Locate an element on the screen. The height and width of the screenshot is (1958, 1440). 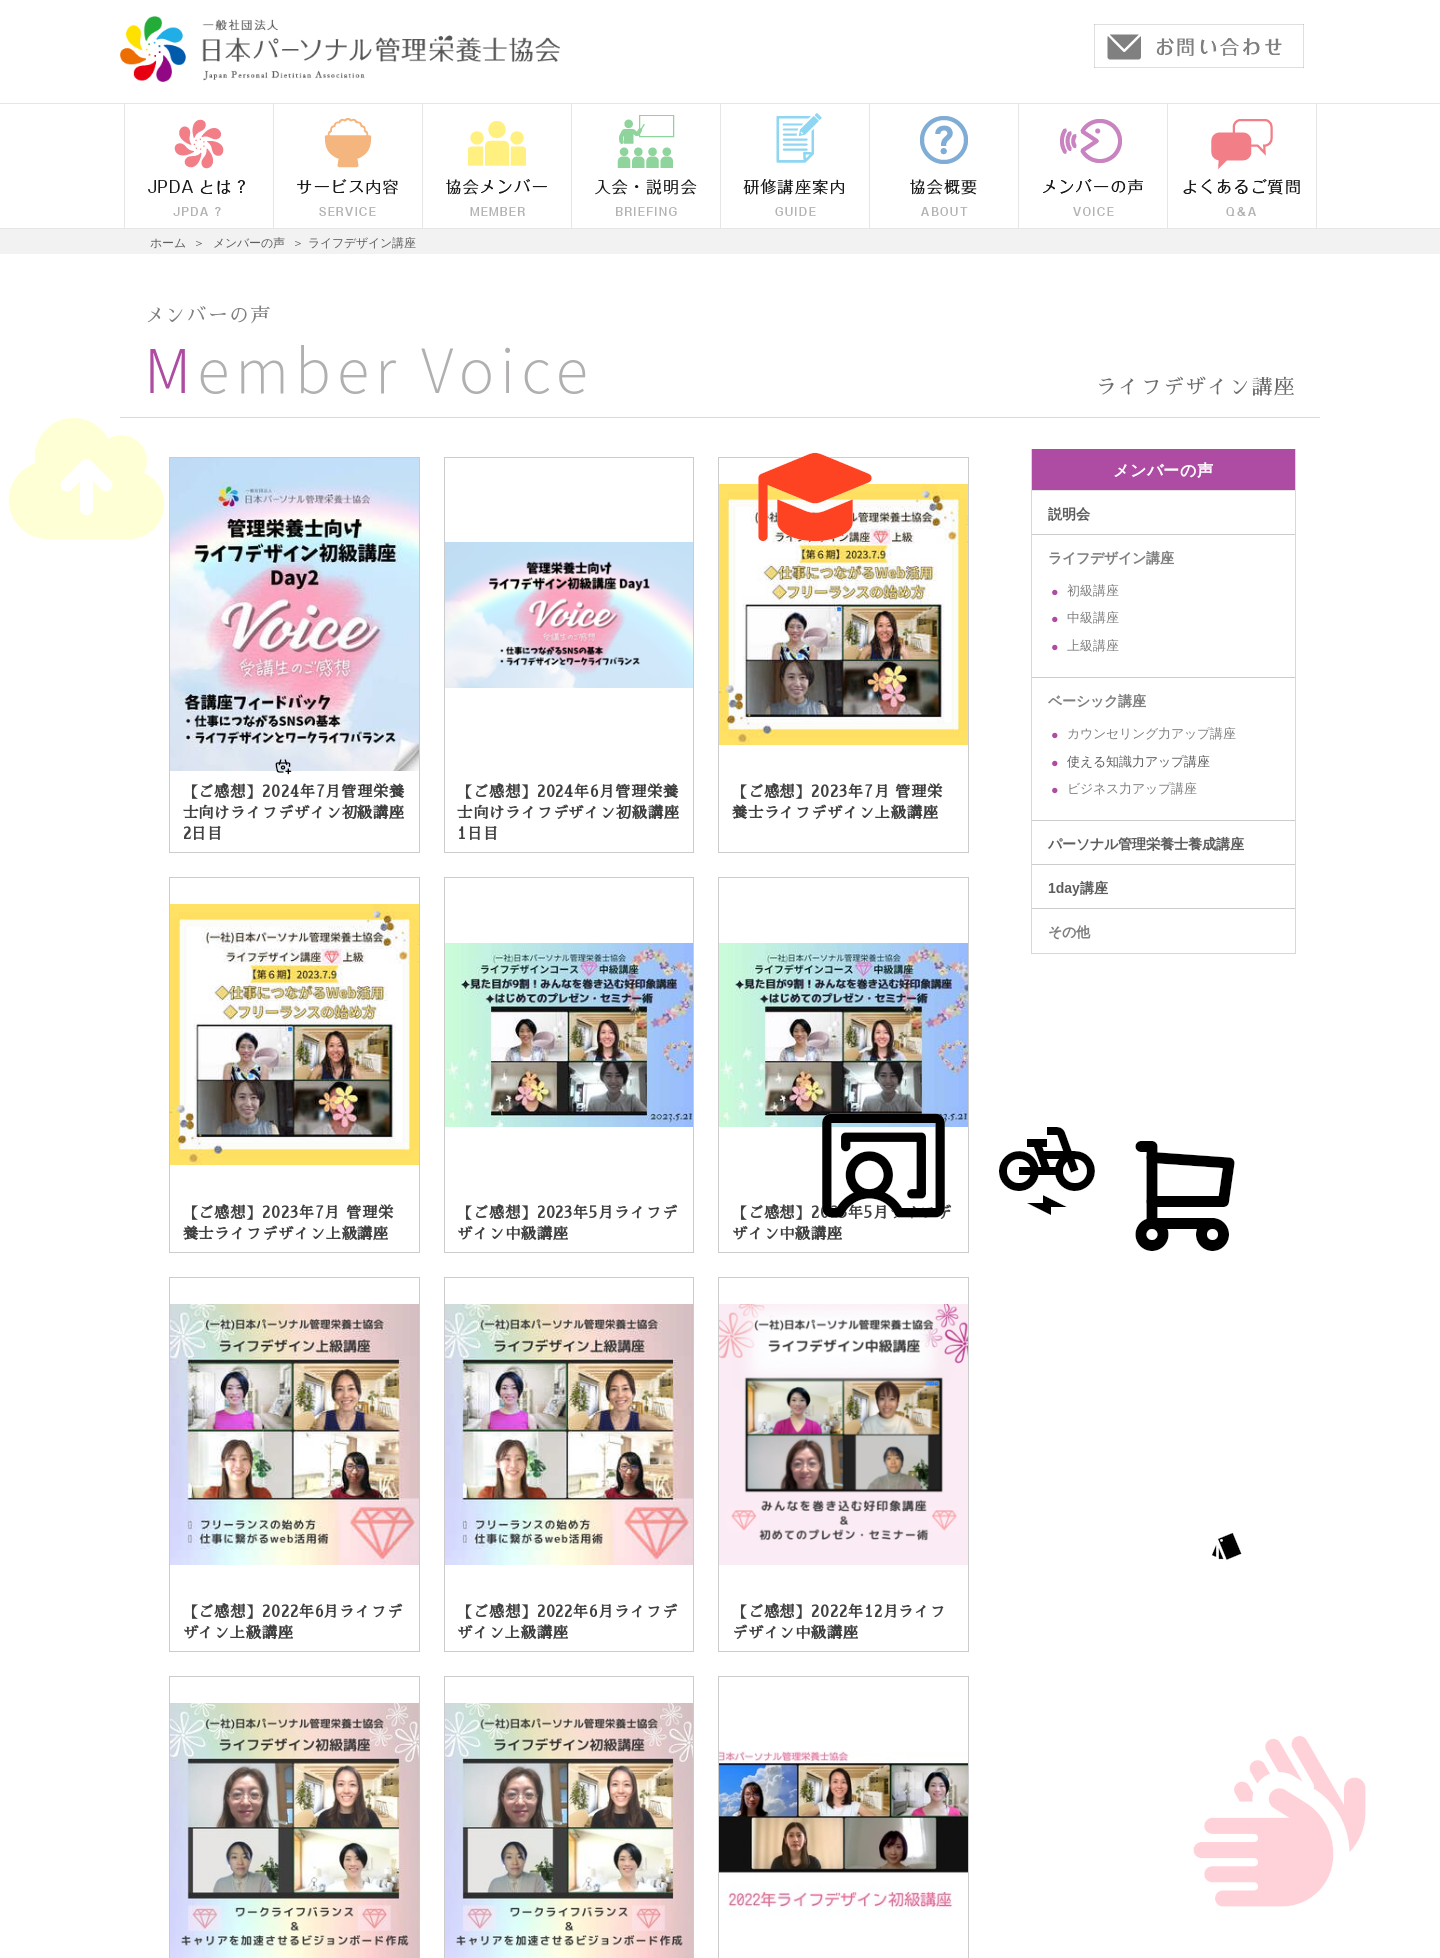
view your shopping cart is located at coordinates (1185, 1196).